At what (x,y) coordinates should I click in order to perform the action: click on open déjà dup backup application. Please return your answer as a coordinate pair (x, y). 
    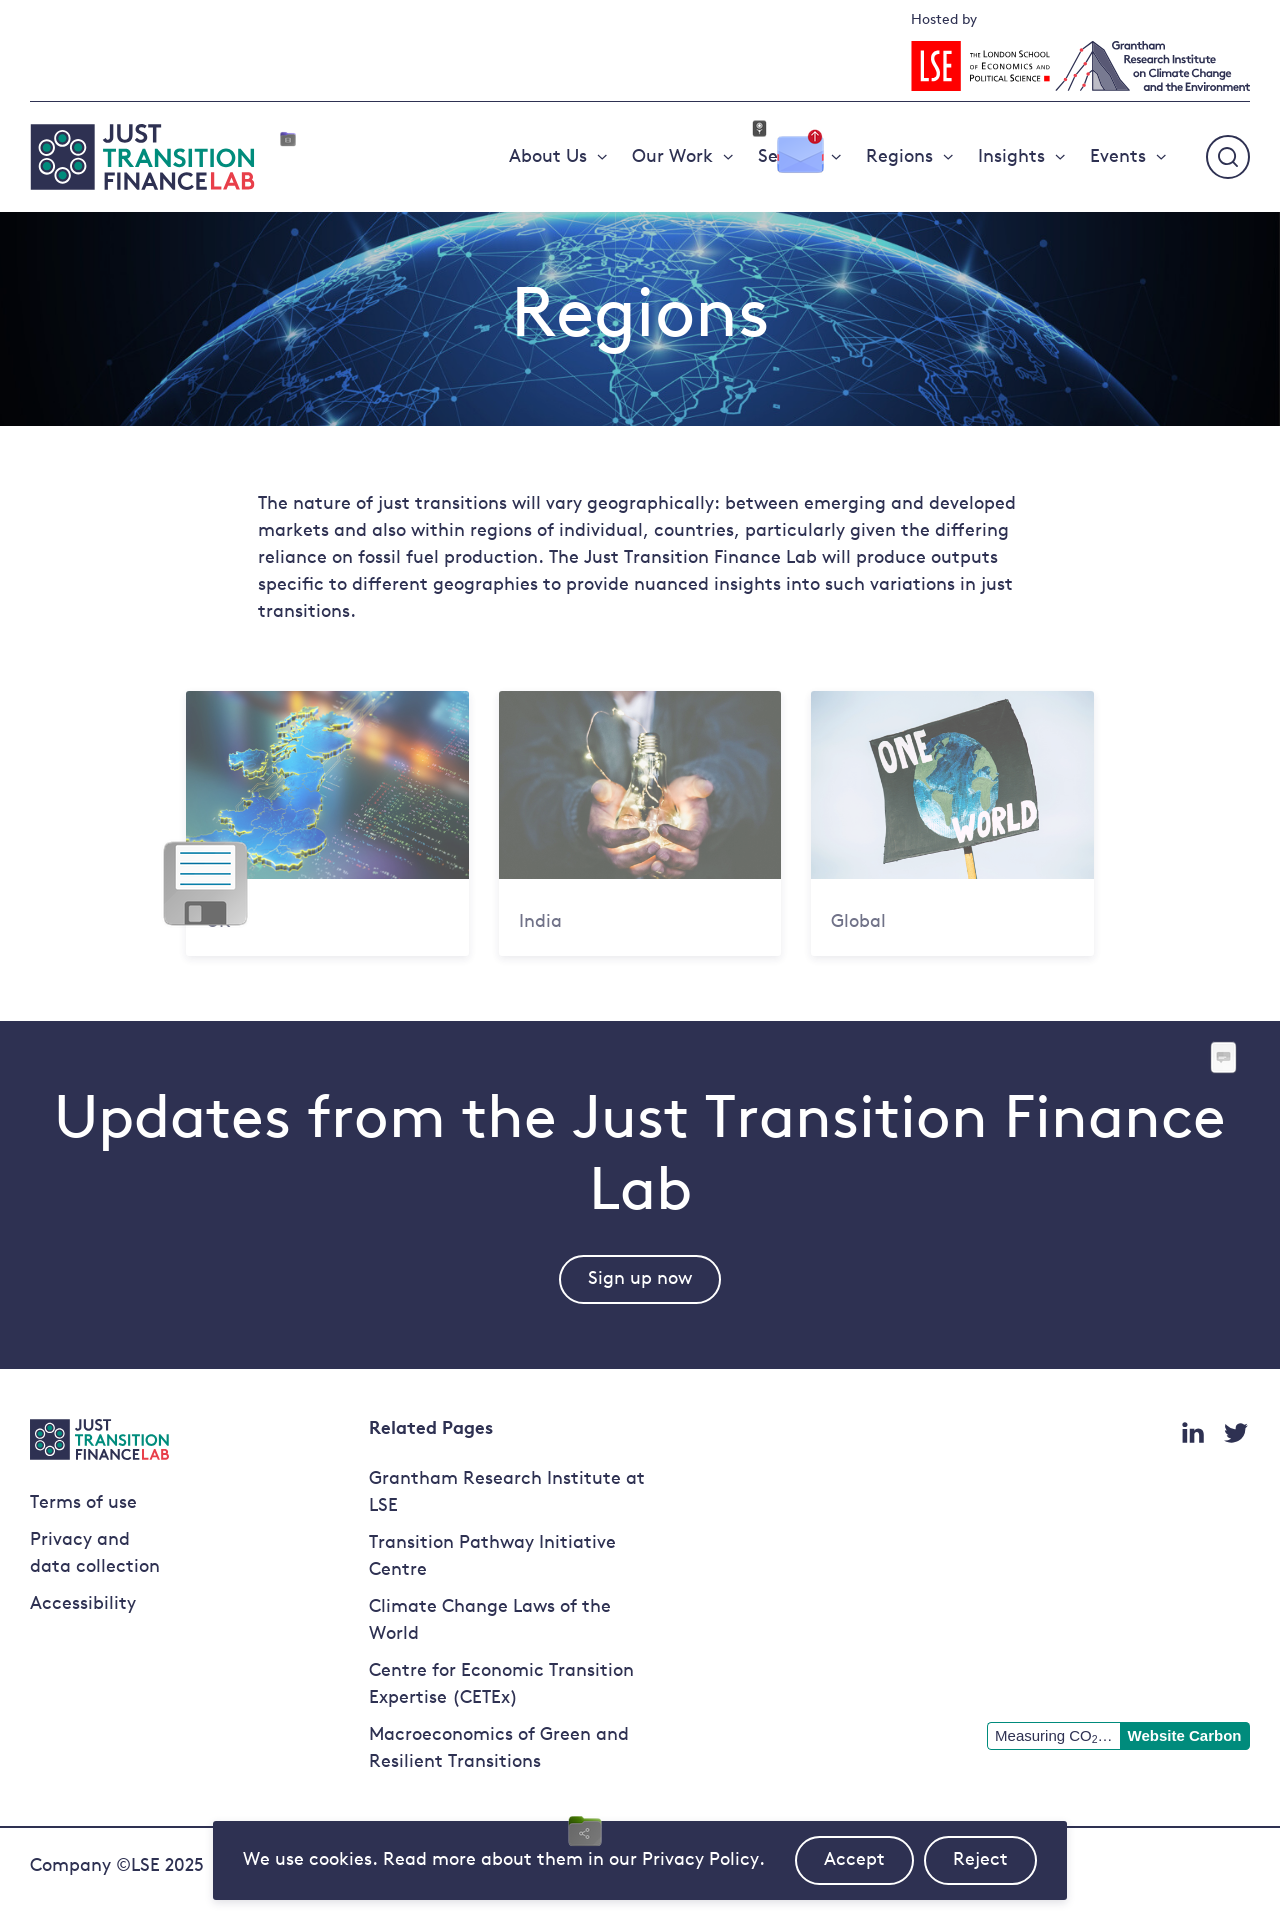
    Looking at the image, I should click on (759, 128).